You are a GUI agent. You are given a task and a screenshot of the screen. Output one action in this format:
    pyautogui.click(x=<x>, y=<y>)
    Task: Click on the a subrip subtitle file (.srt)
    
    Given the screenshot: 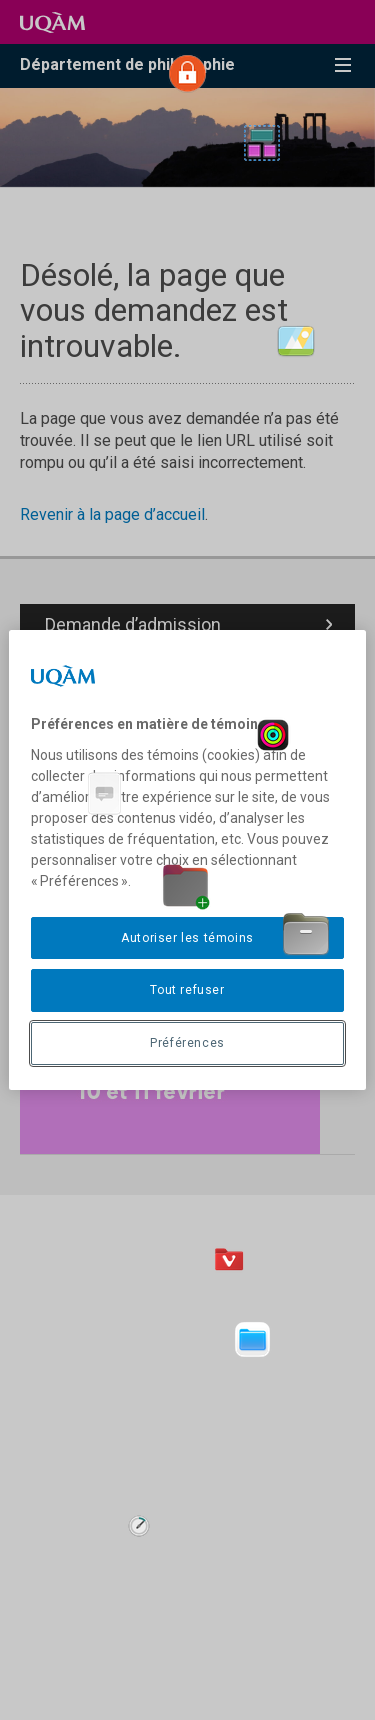 What is the action you would take?
    pyautogui.click(x=104, y=793)
    